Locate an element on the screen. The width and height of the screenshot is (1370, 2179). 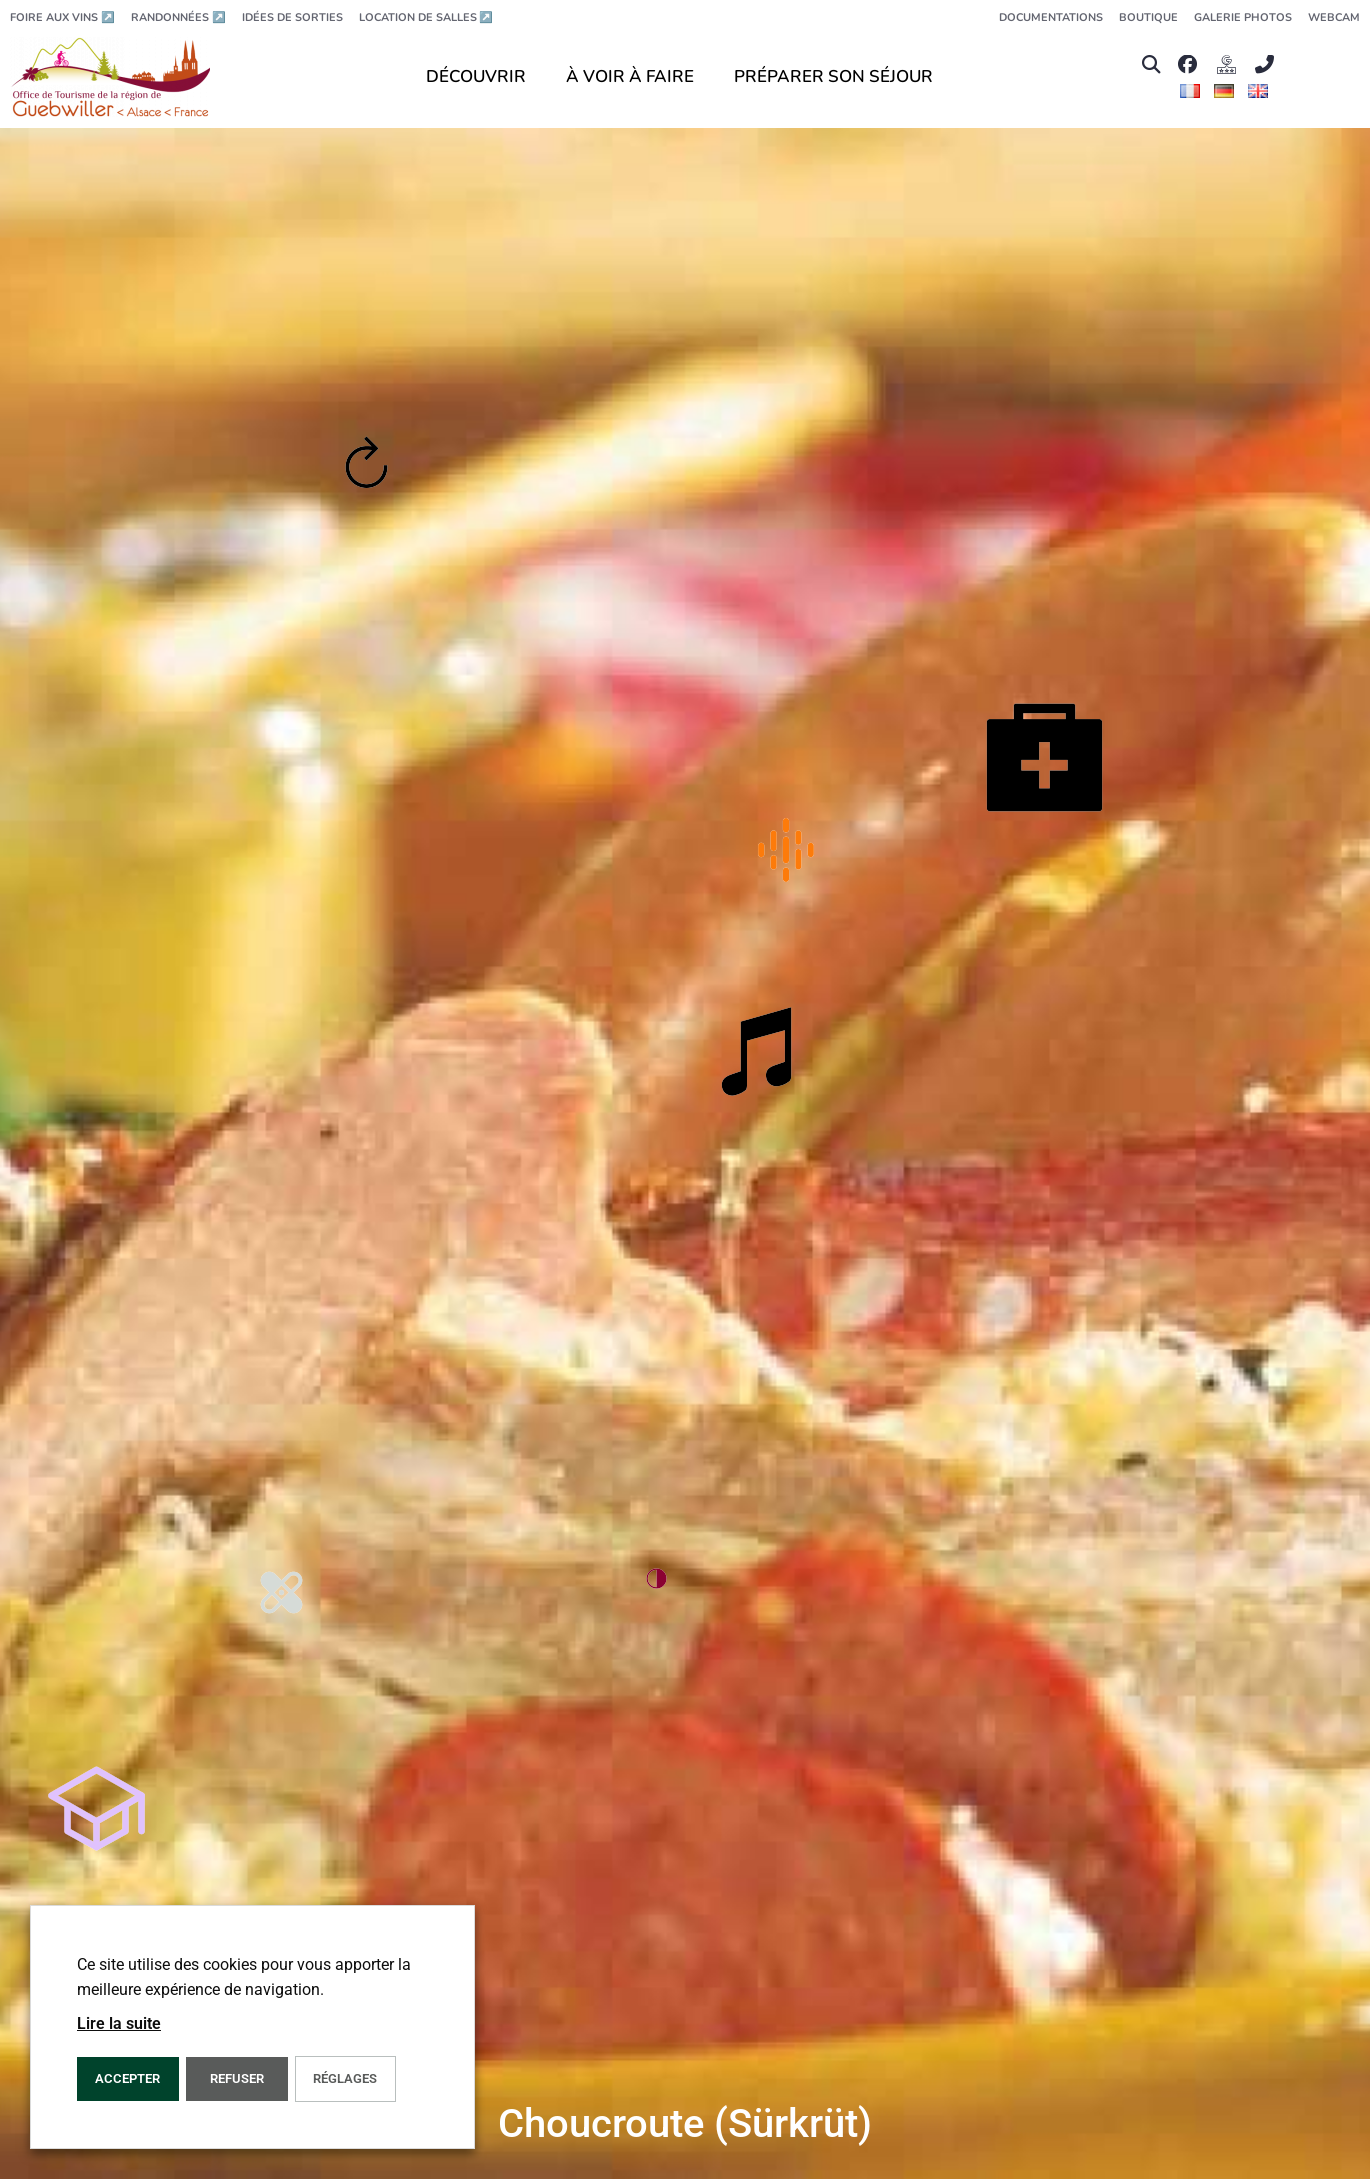
access education or learning content is located at coordinates (96, 1808).